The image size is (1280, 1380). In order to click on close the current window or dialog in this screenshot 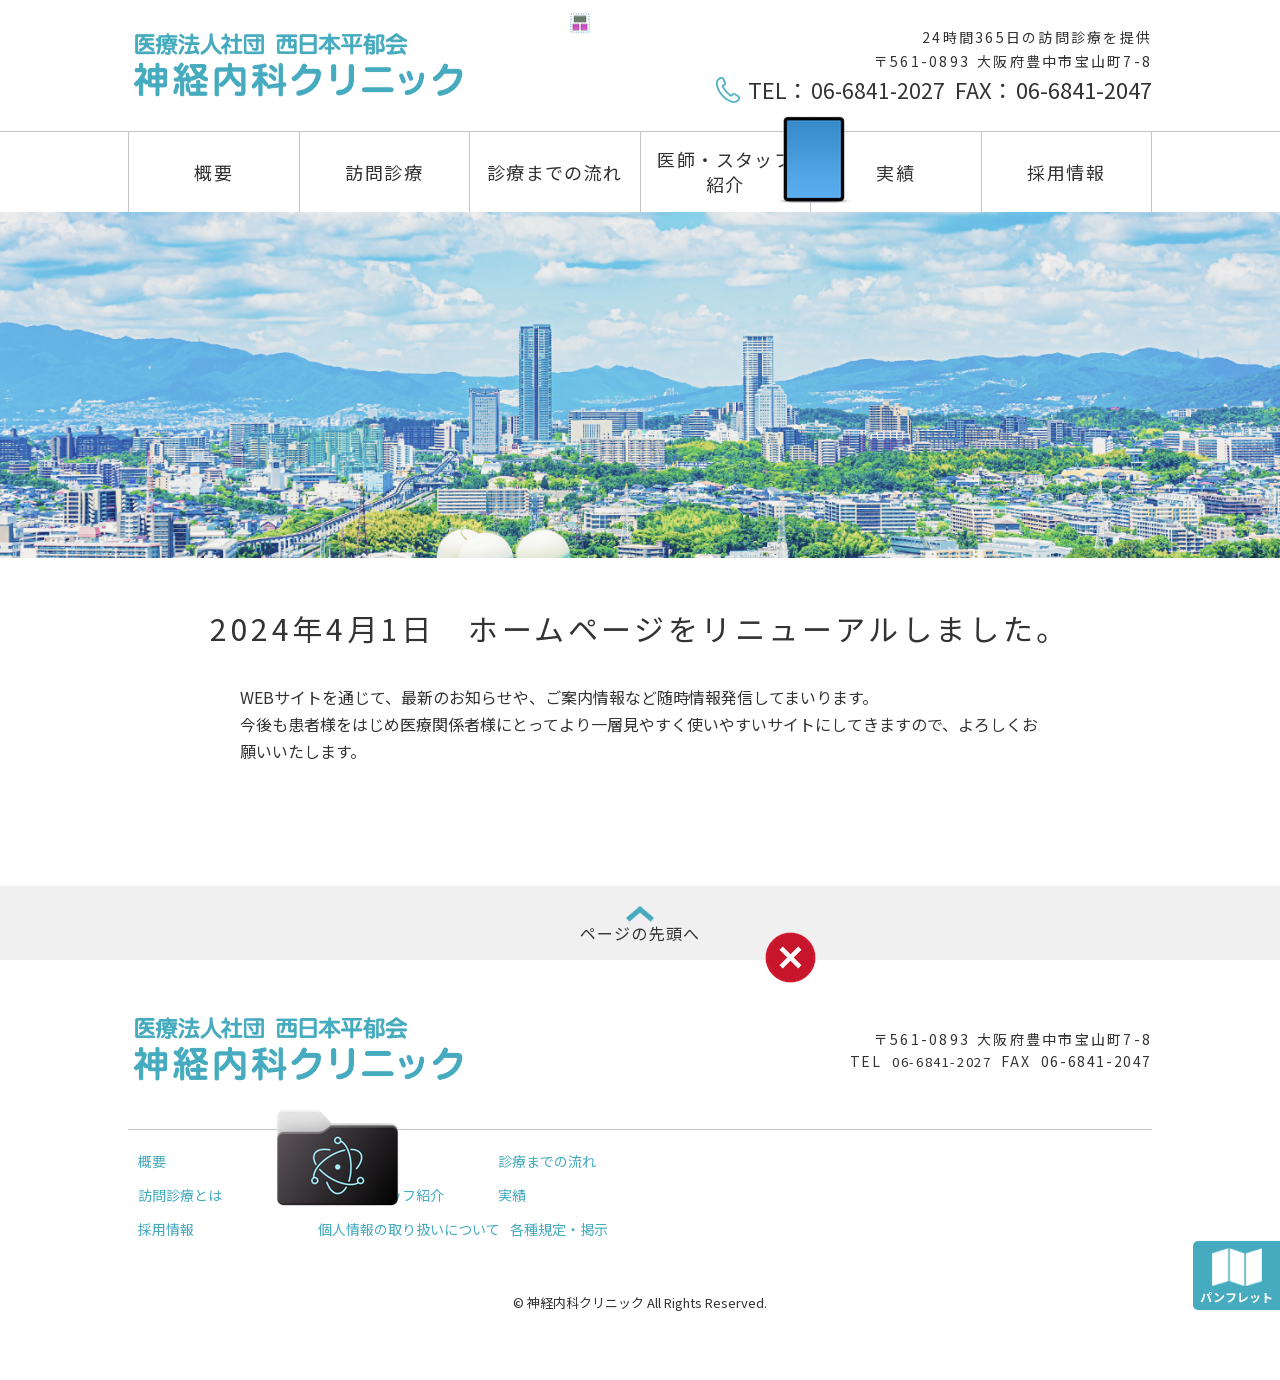, I will do `click(790, 957)`.